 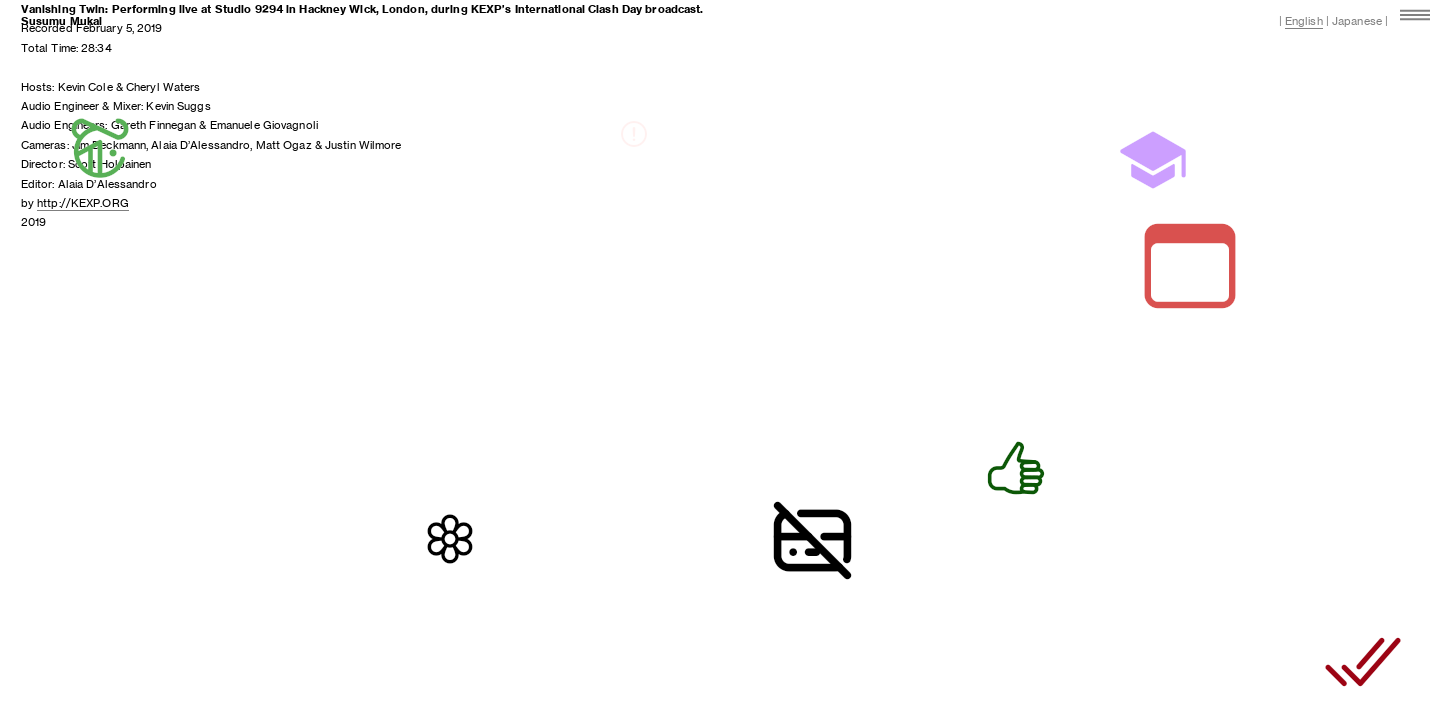 What do you see at coordinates (1190, 266) in the screenshot?
I see `open multiple browser windows` at bounding box center [1190, 266].